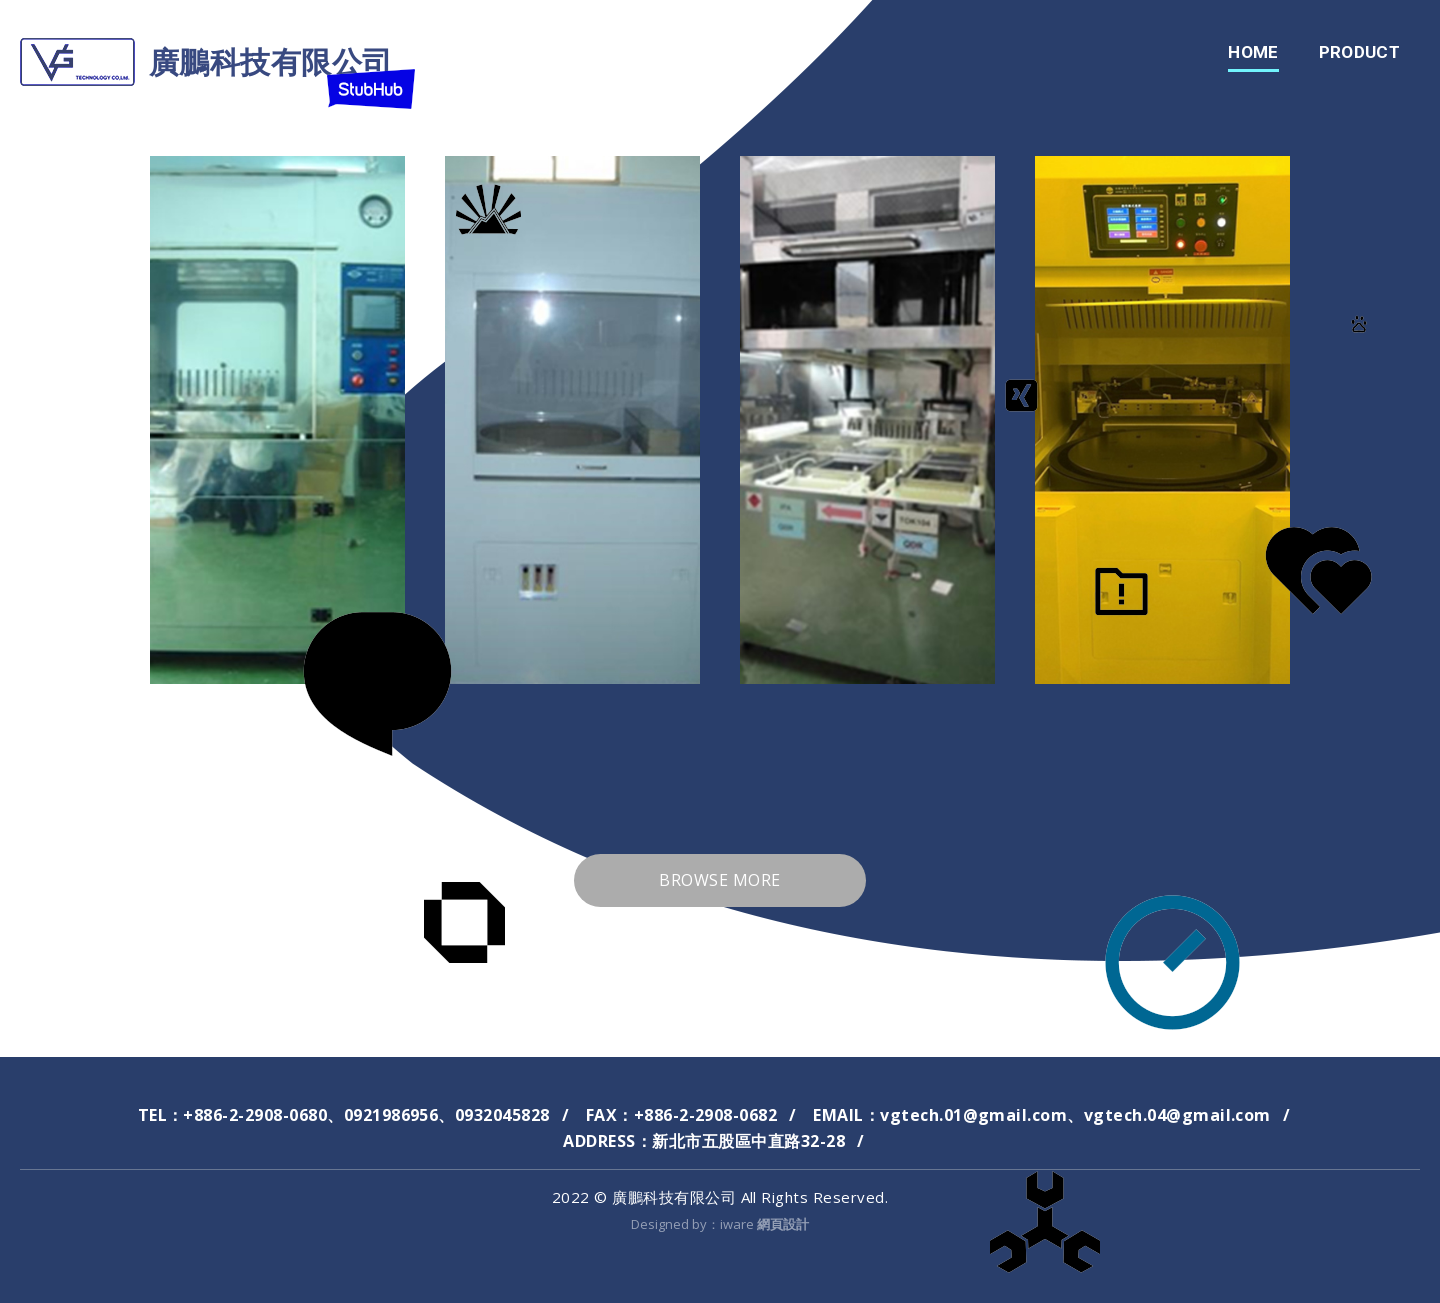  Describe the element at coordinates (1021, 395) in the screenshot. I see `open xing profile or app` at that location.